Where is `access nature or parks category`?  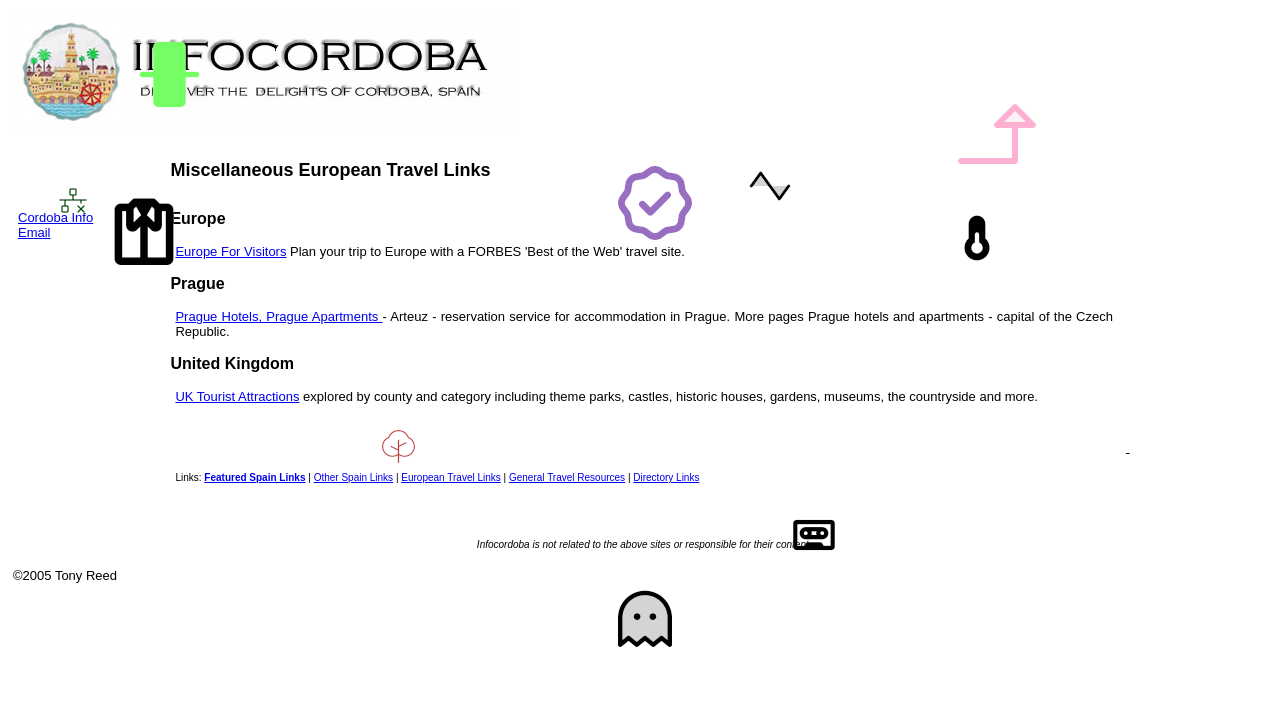 access nature or parks category is located at coordinates (398, 446).